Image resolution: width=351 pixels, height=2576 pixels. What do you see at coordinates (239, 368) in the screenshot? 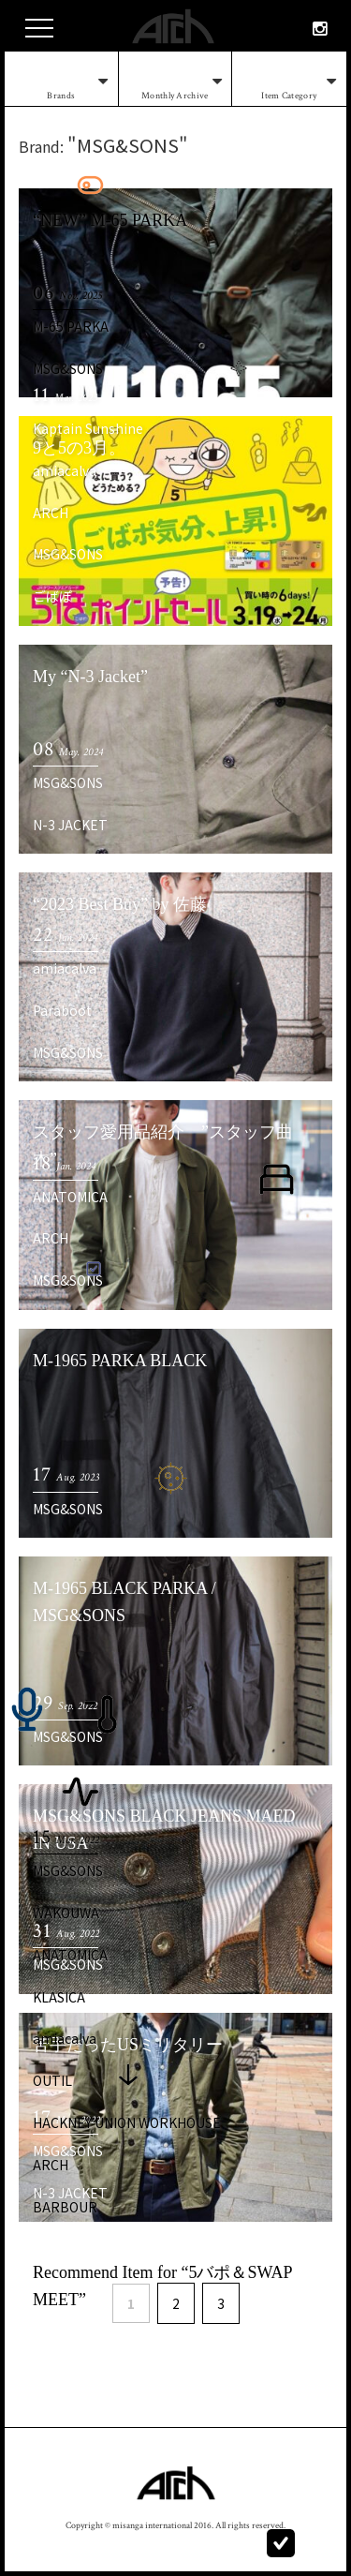
I see `indicates a special or featured item` at bounding box center [239, 368].